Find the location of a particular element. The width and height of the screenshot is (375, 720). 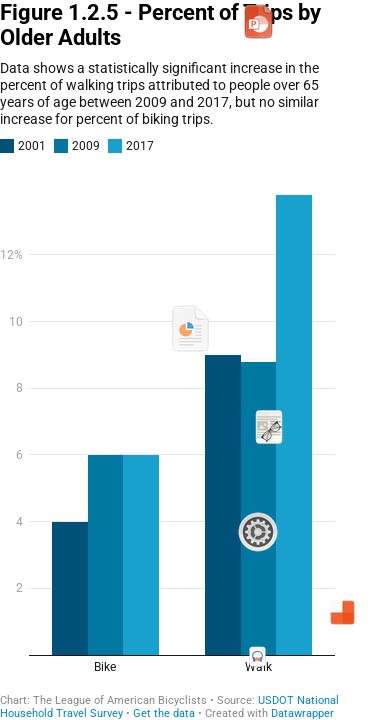

access system or application settings is located at coordinates (258, 532).